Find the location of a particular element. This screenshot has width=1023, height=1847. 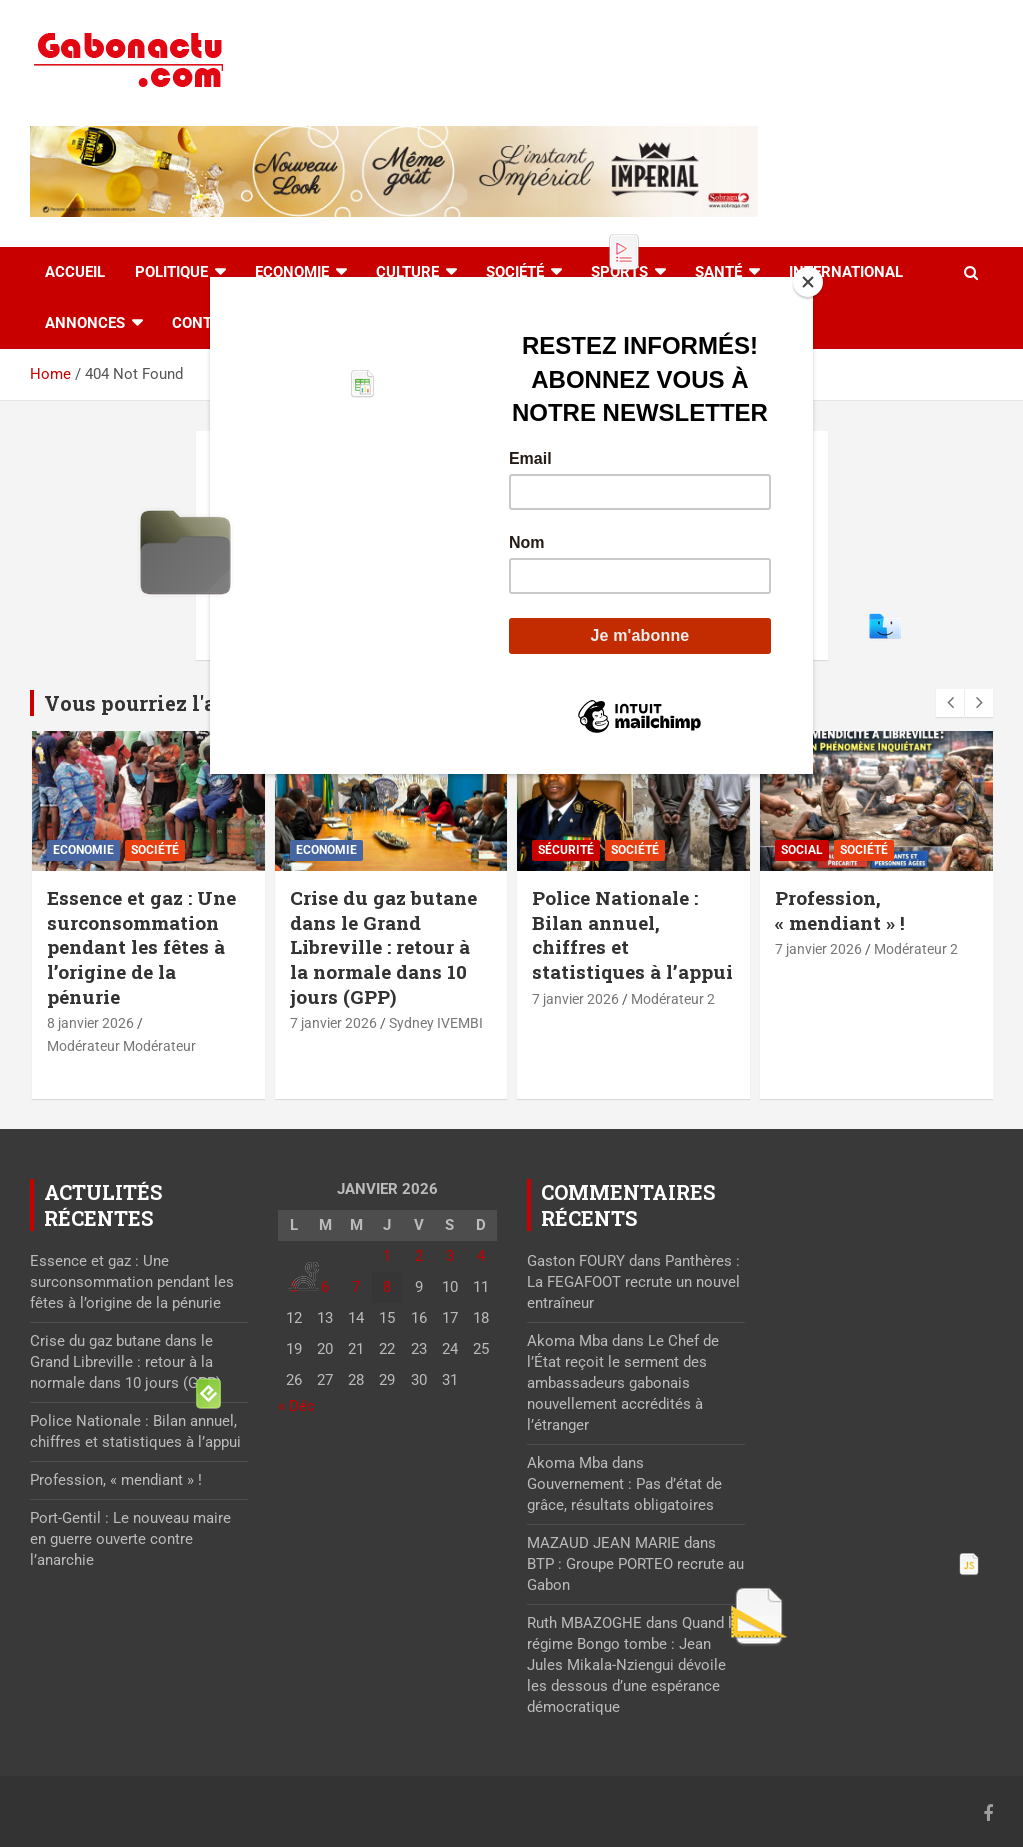

an open folder in the file system is located at coordinates (185, 552).